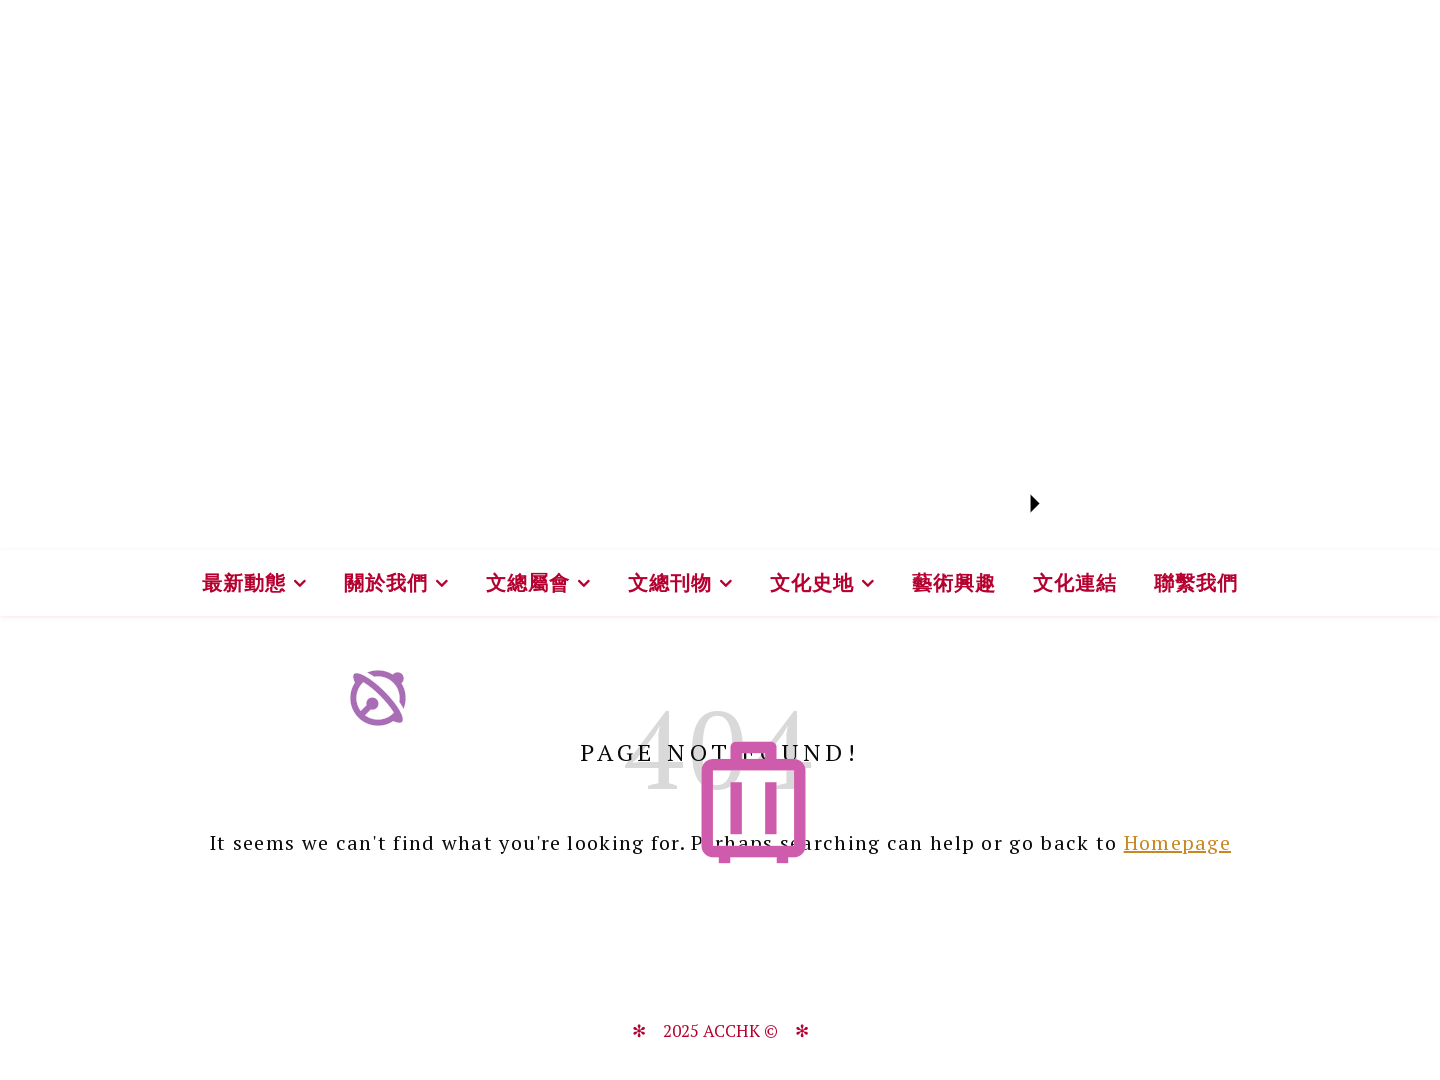  I want to click on access travel or trip planning features, so click(753, 799).